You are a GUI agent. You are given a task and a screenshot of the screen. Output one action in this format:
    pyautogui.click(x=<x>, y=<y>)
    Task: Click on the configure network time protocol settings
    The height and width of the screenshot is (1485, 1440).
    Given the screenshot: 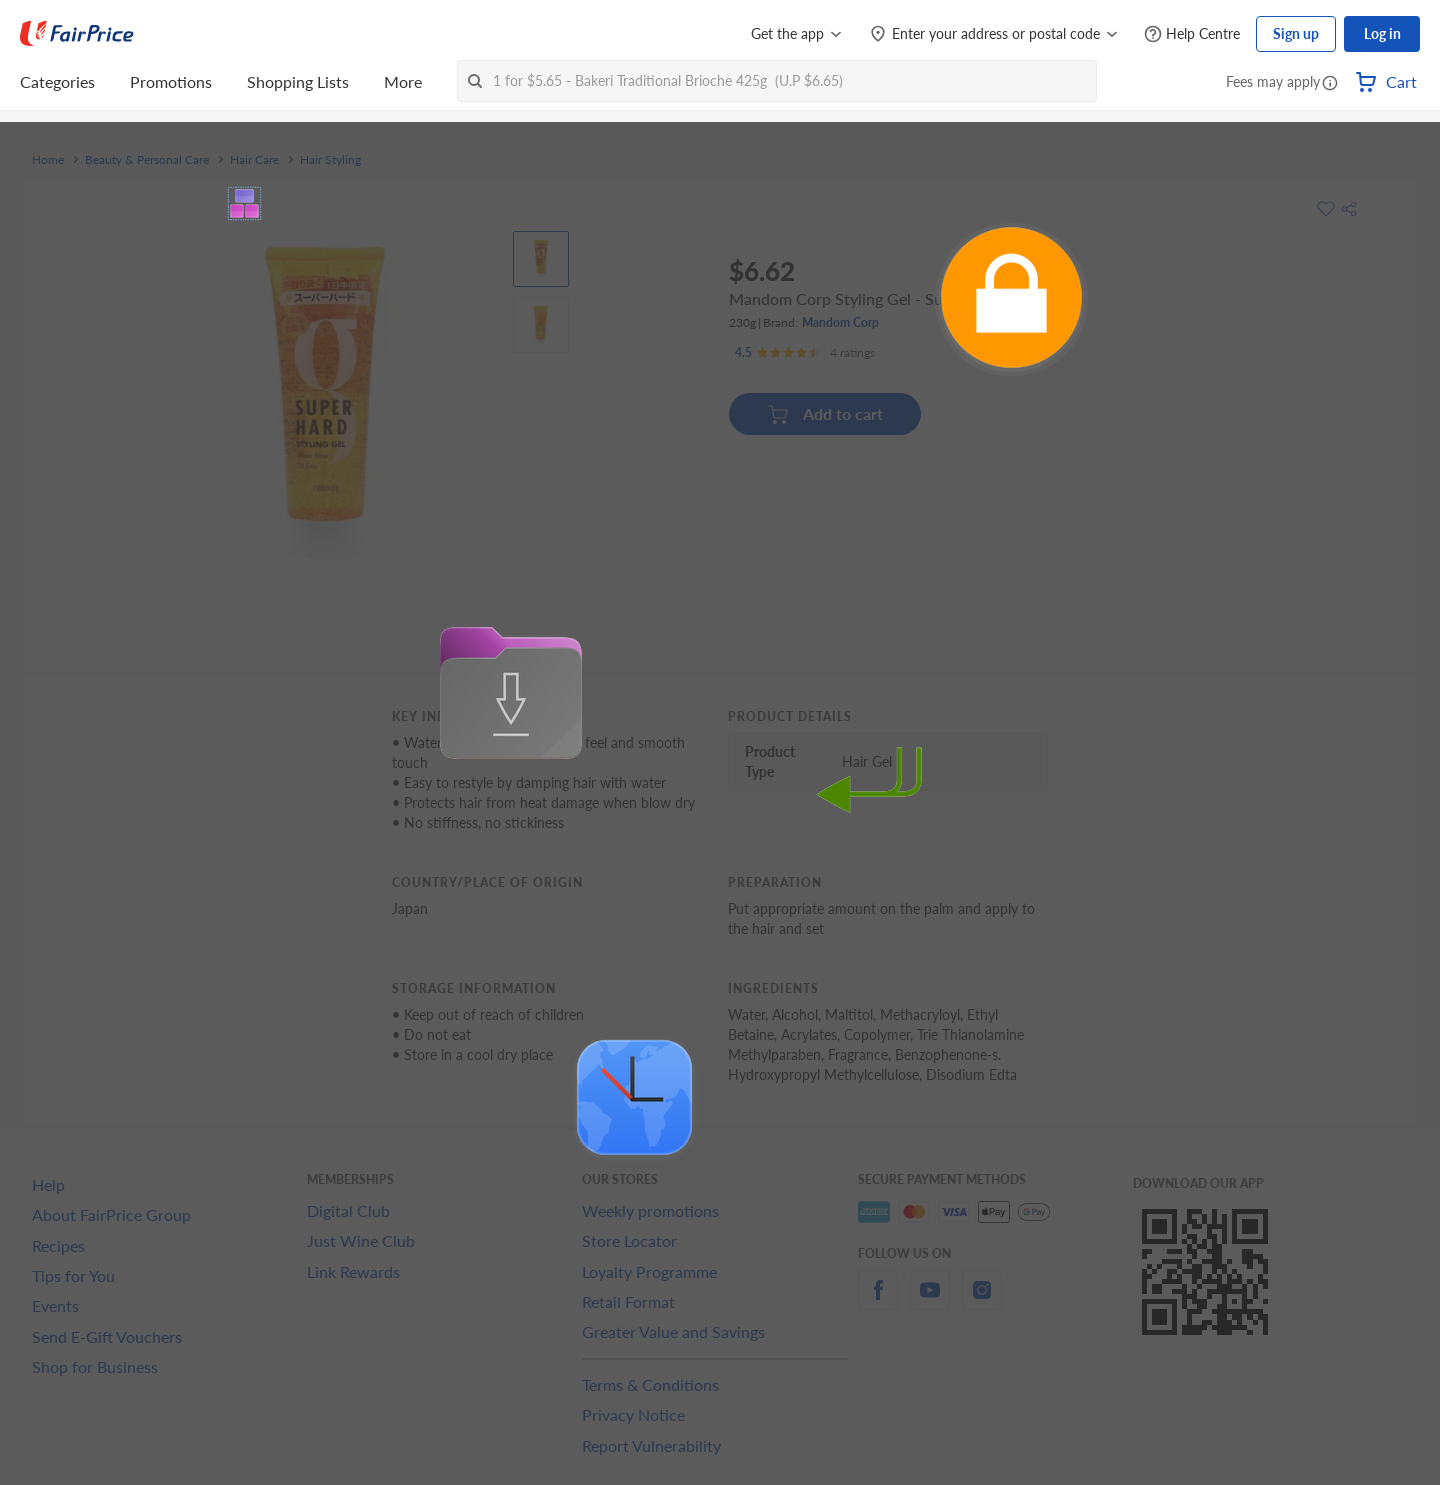 What is the action you would take?
    pyautogui.click(x=634, y=1099)
    